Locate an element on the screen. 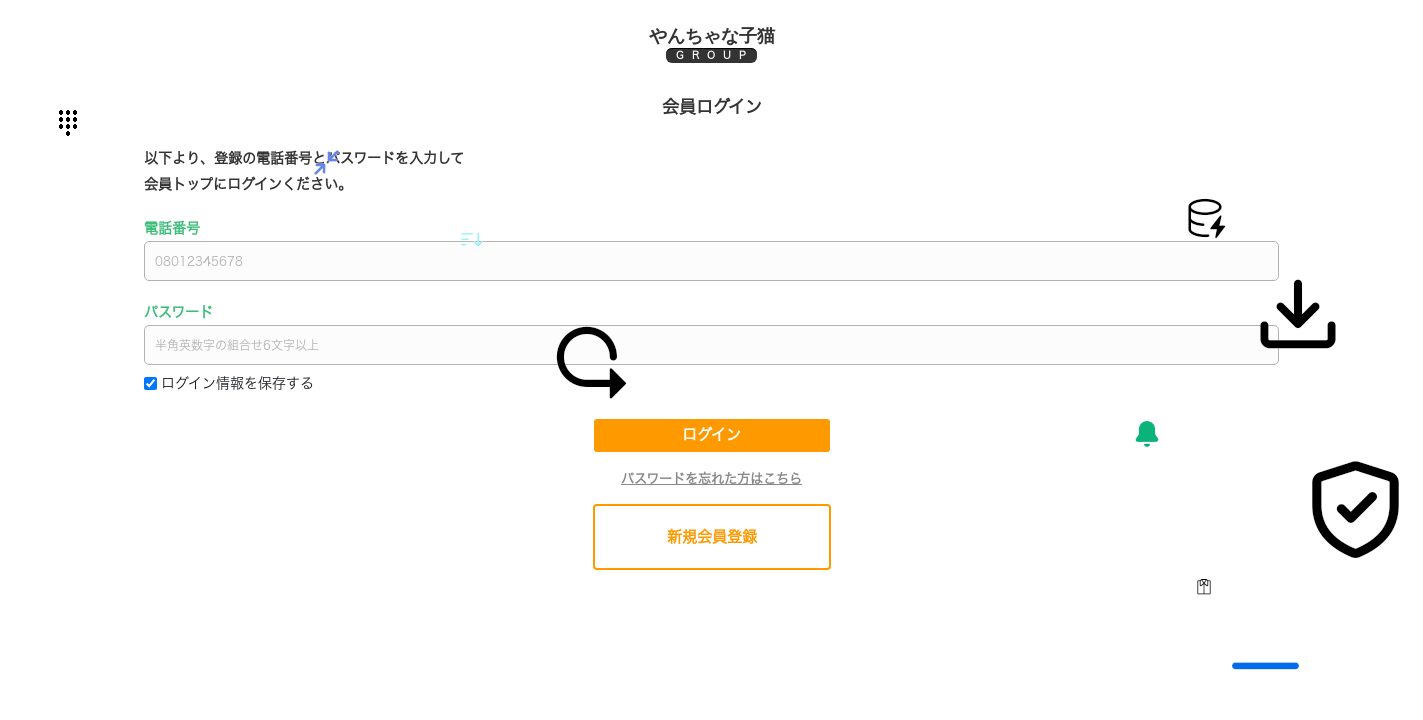 The image size is (1423, 720). repeat or iterate through items is located at coordinates (590, 360).